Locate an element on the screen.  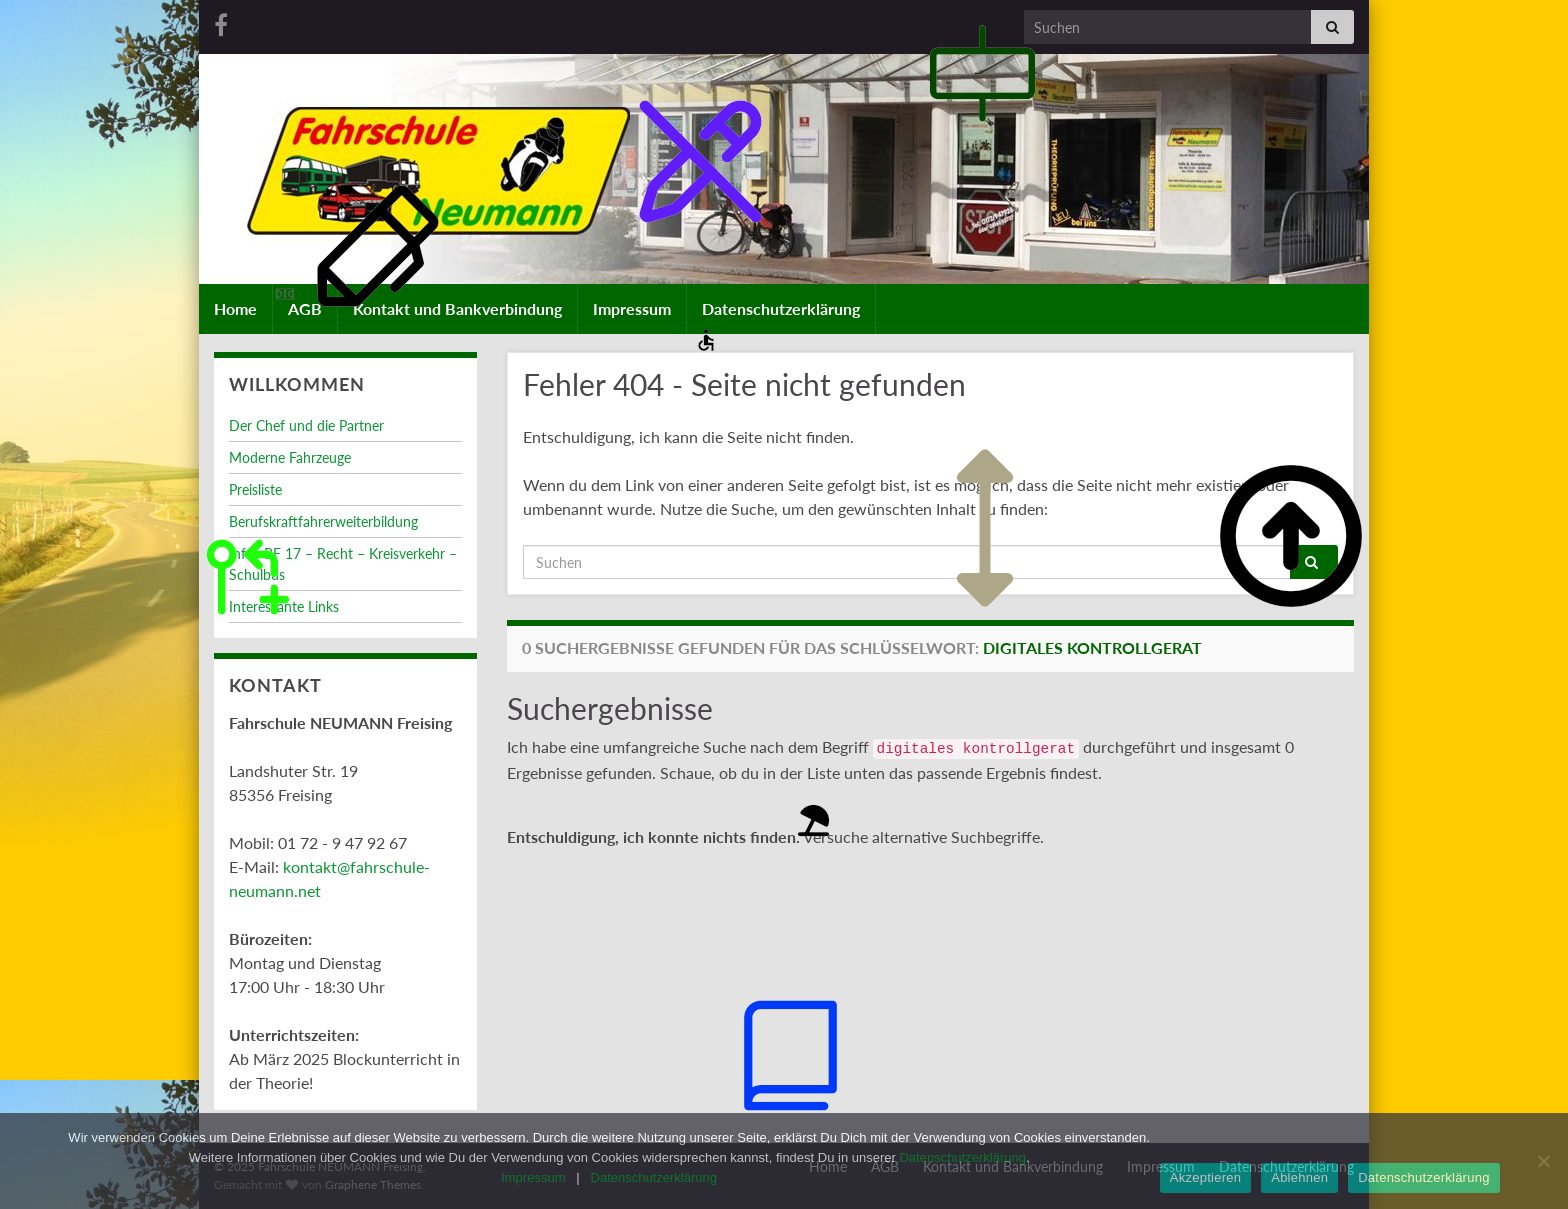
editing is disabled is located at coordinates (700, 161).